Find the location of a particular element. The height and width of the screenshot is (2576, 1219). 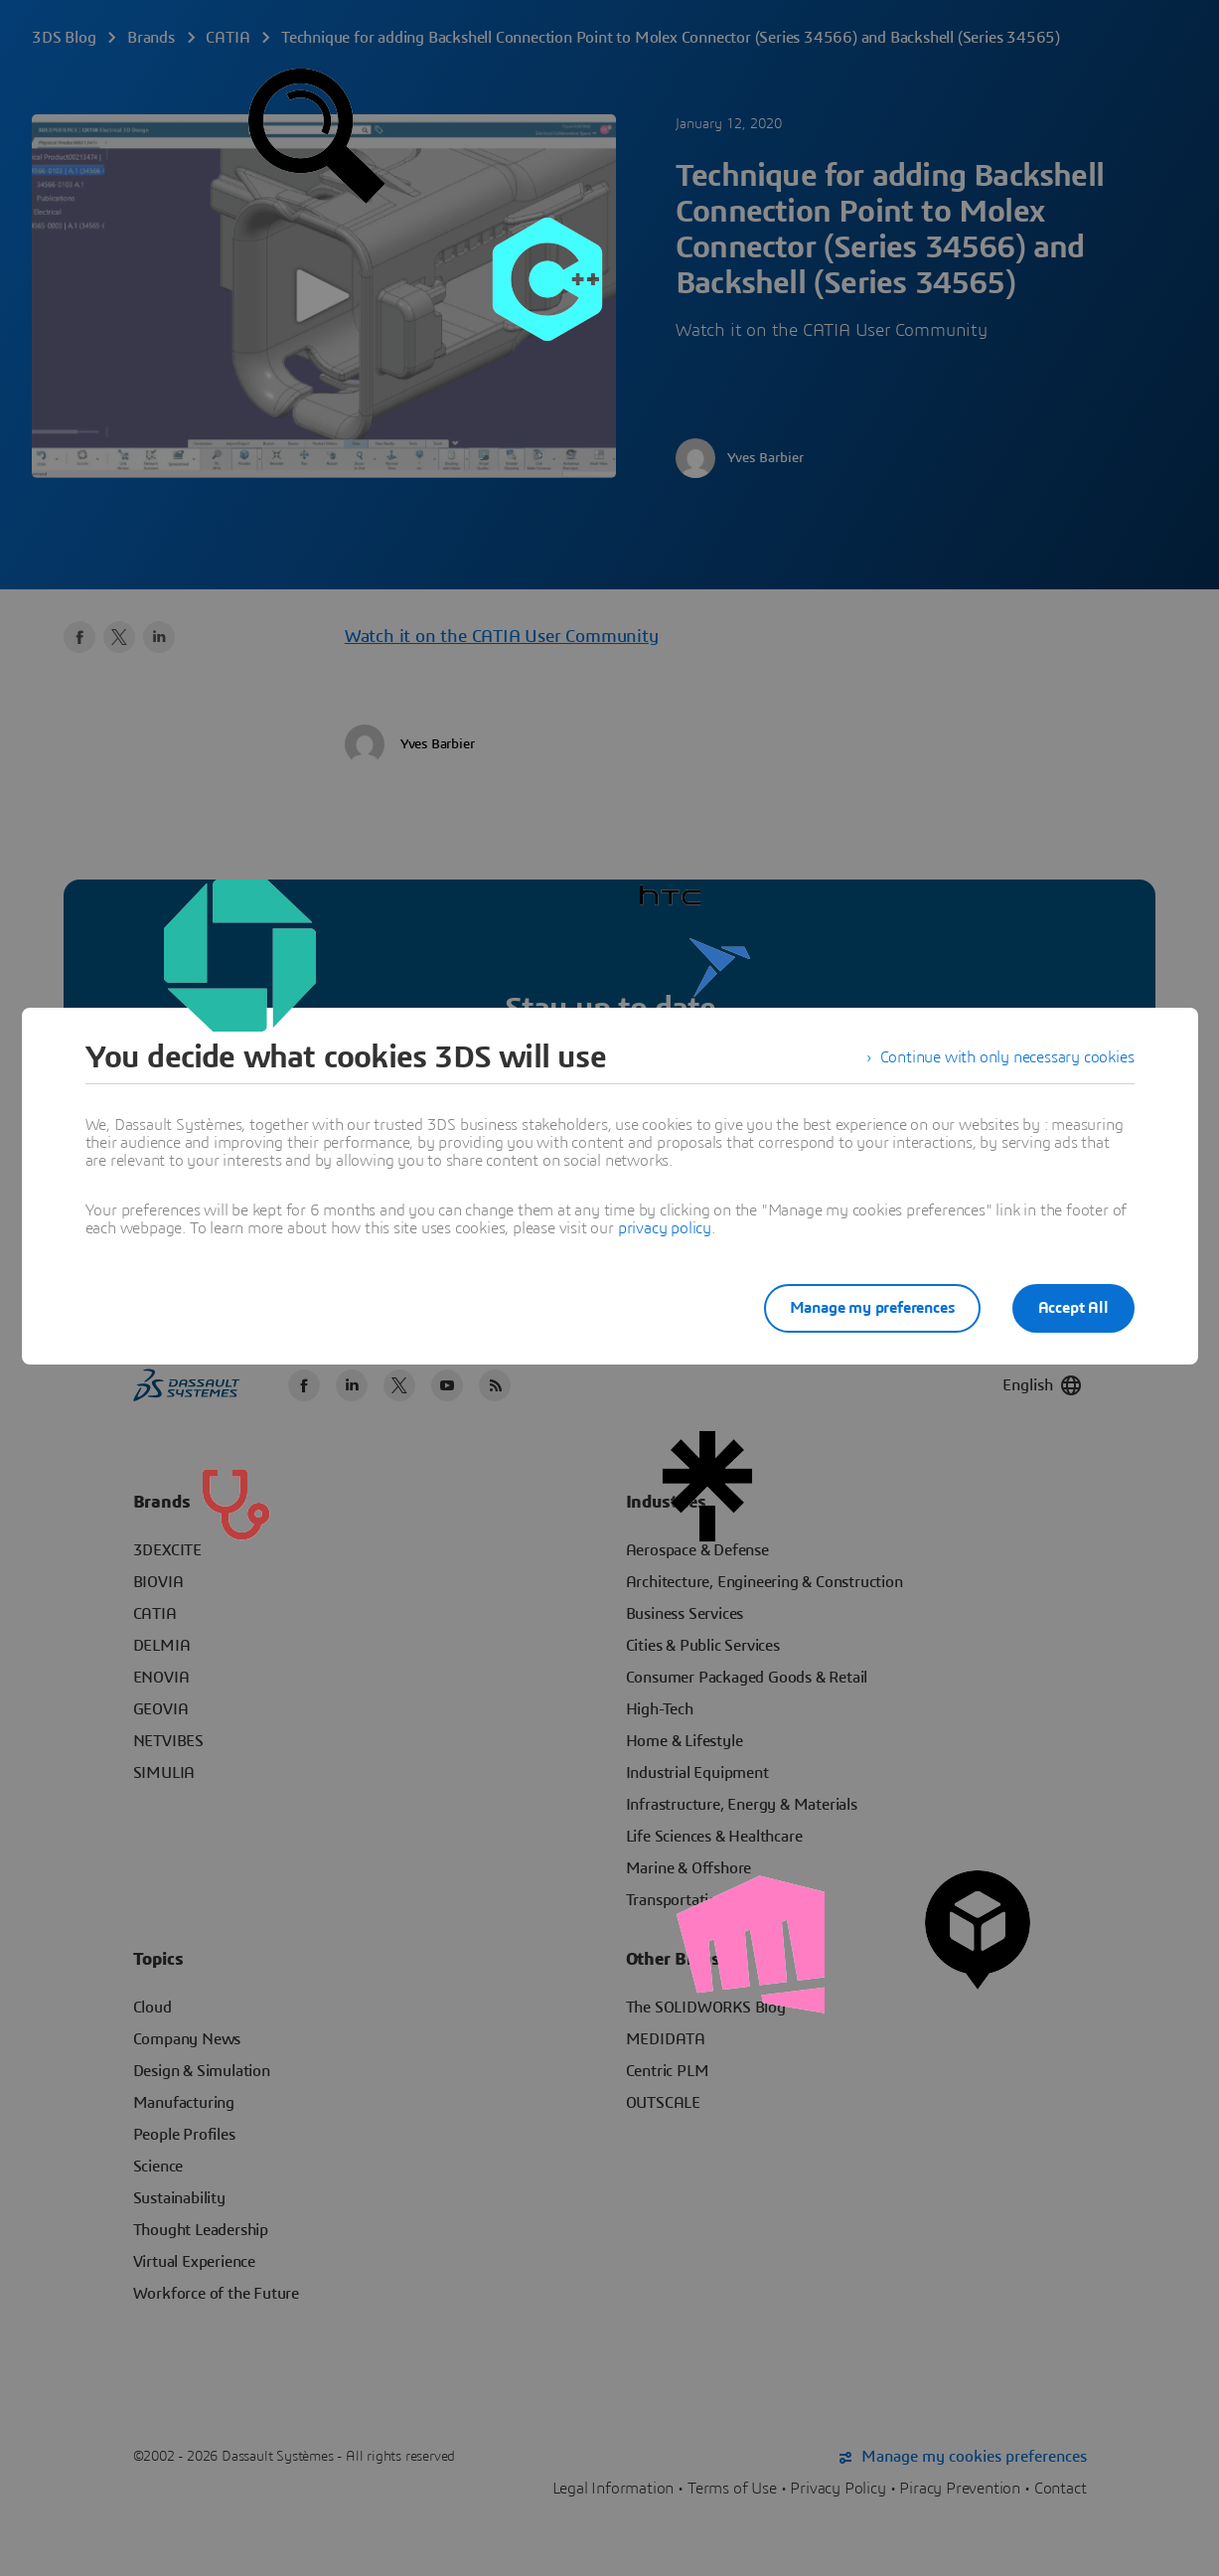

visit linktree profile is located at coordinates (703, 1486).